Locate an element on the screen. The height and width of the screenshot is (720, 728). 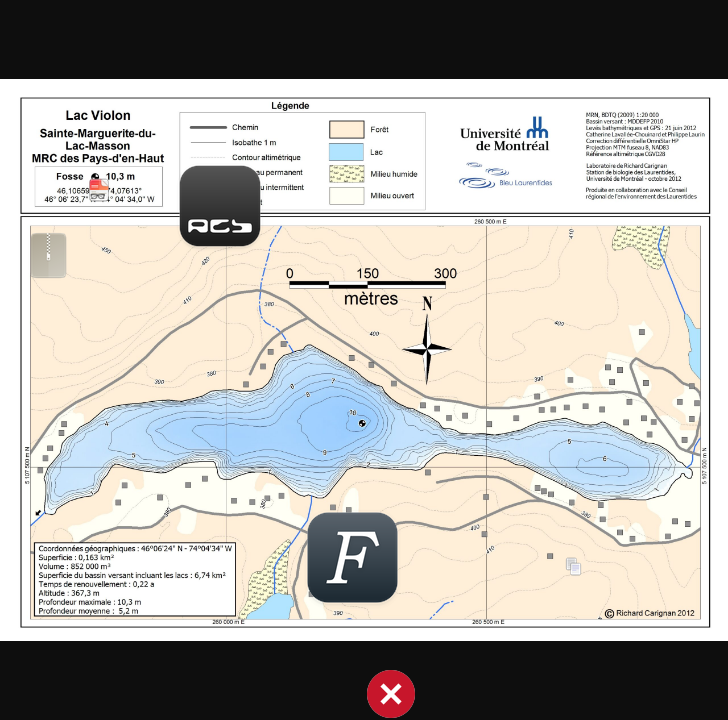
open the archive manager application is located at coordinates (48, 255).